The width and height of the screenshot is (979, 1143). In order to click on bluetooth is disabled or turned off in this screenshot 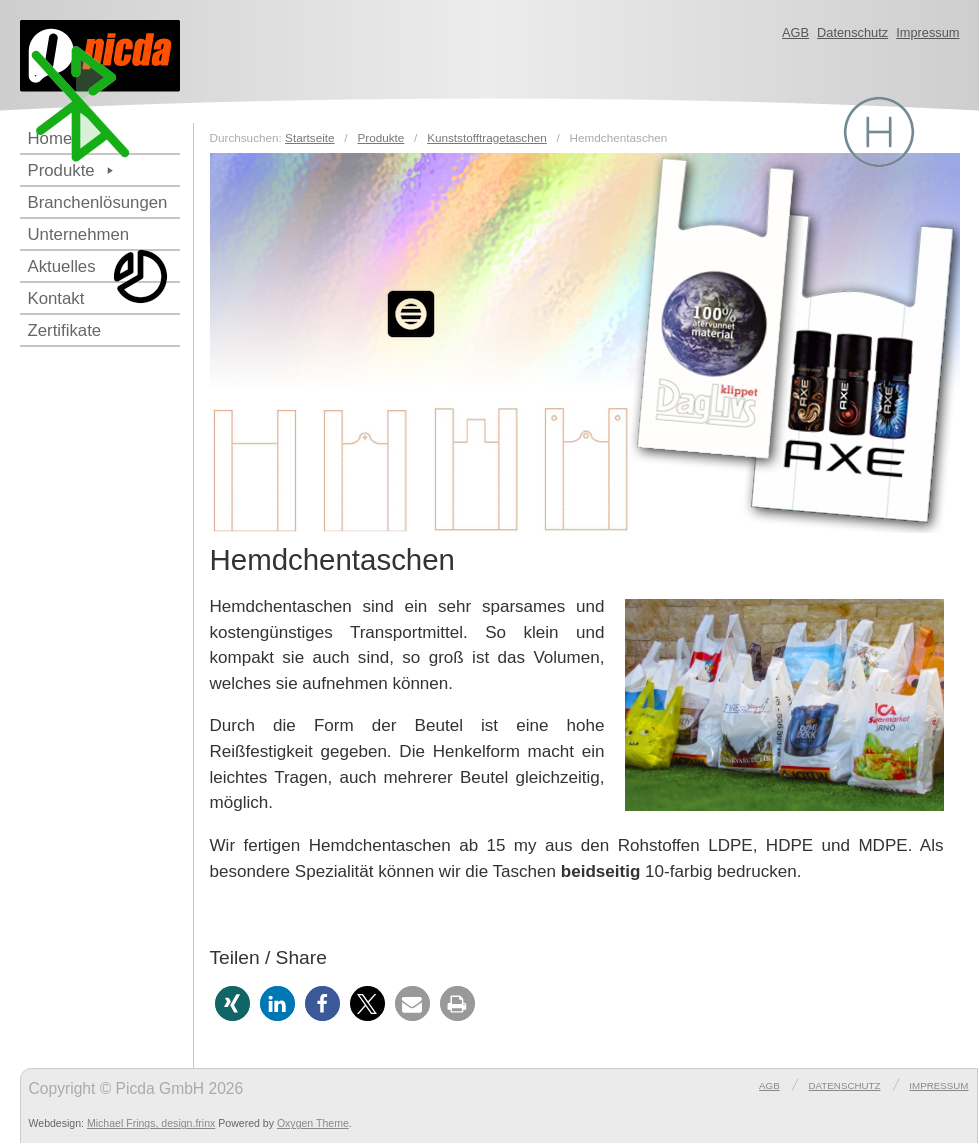, I will do `click(76, 104)`.